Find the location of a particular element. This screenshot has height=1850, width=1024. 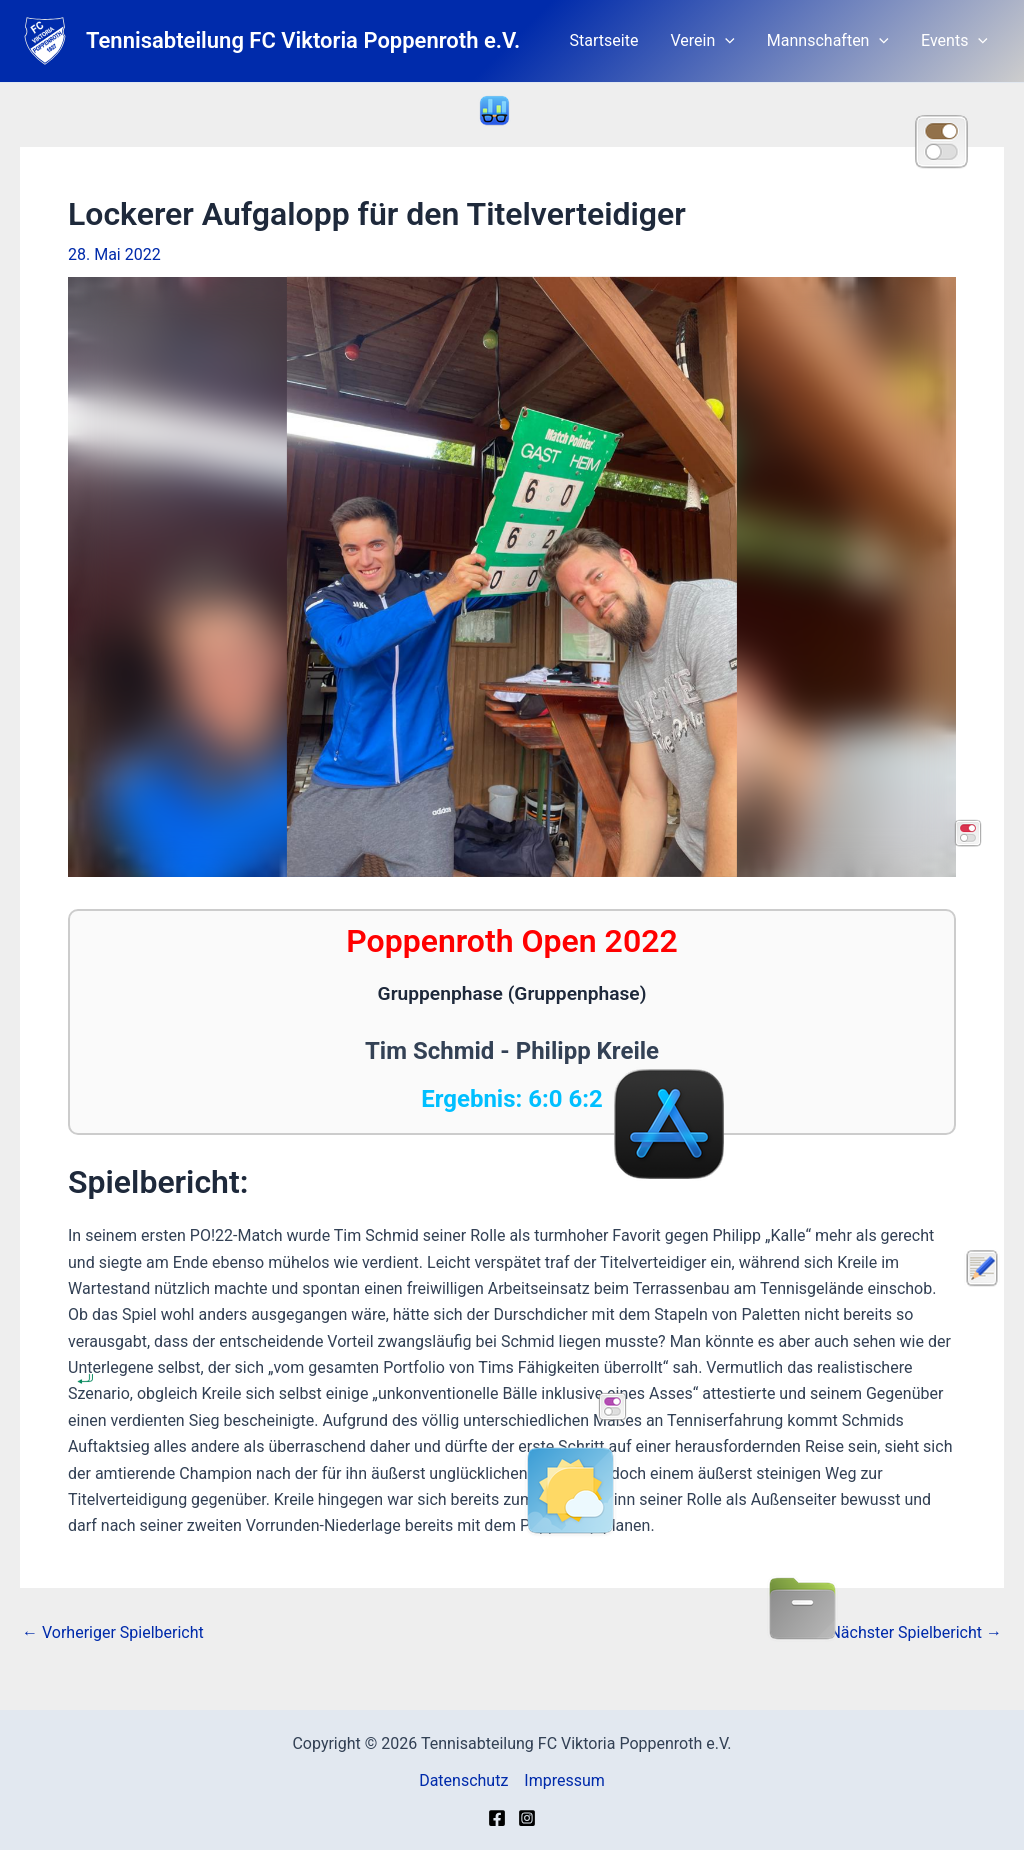

open system tweaks or settings customization is located at coordinates (612, 1406).